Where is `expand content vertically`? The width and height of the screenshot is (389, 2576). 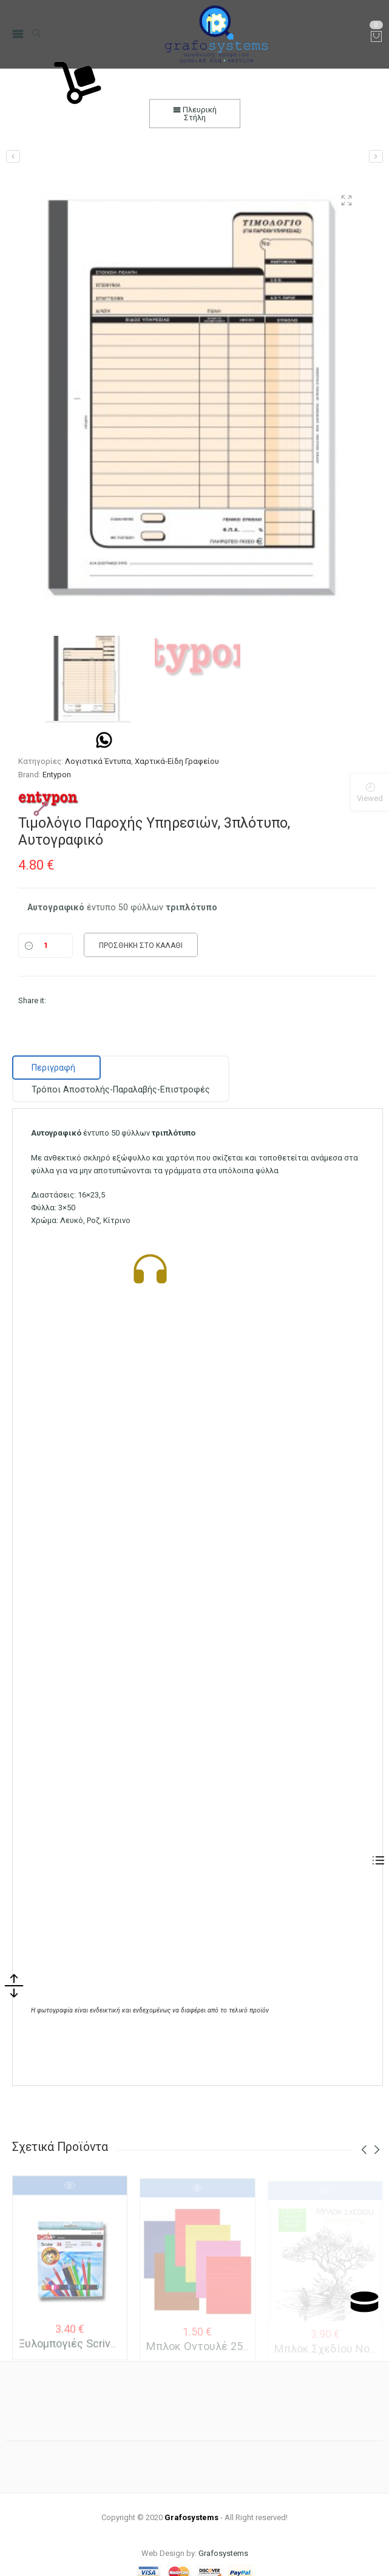
expand content vertically is located at coordinates (14, 1986).